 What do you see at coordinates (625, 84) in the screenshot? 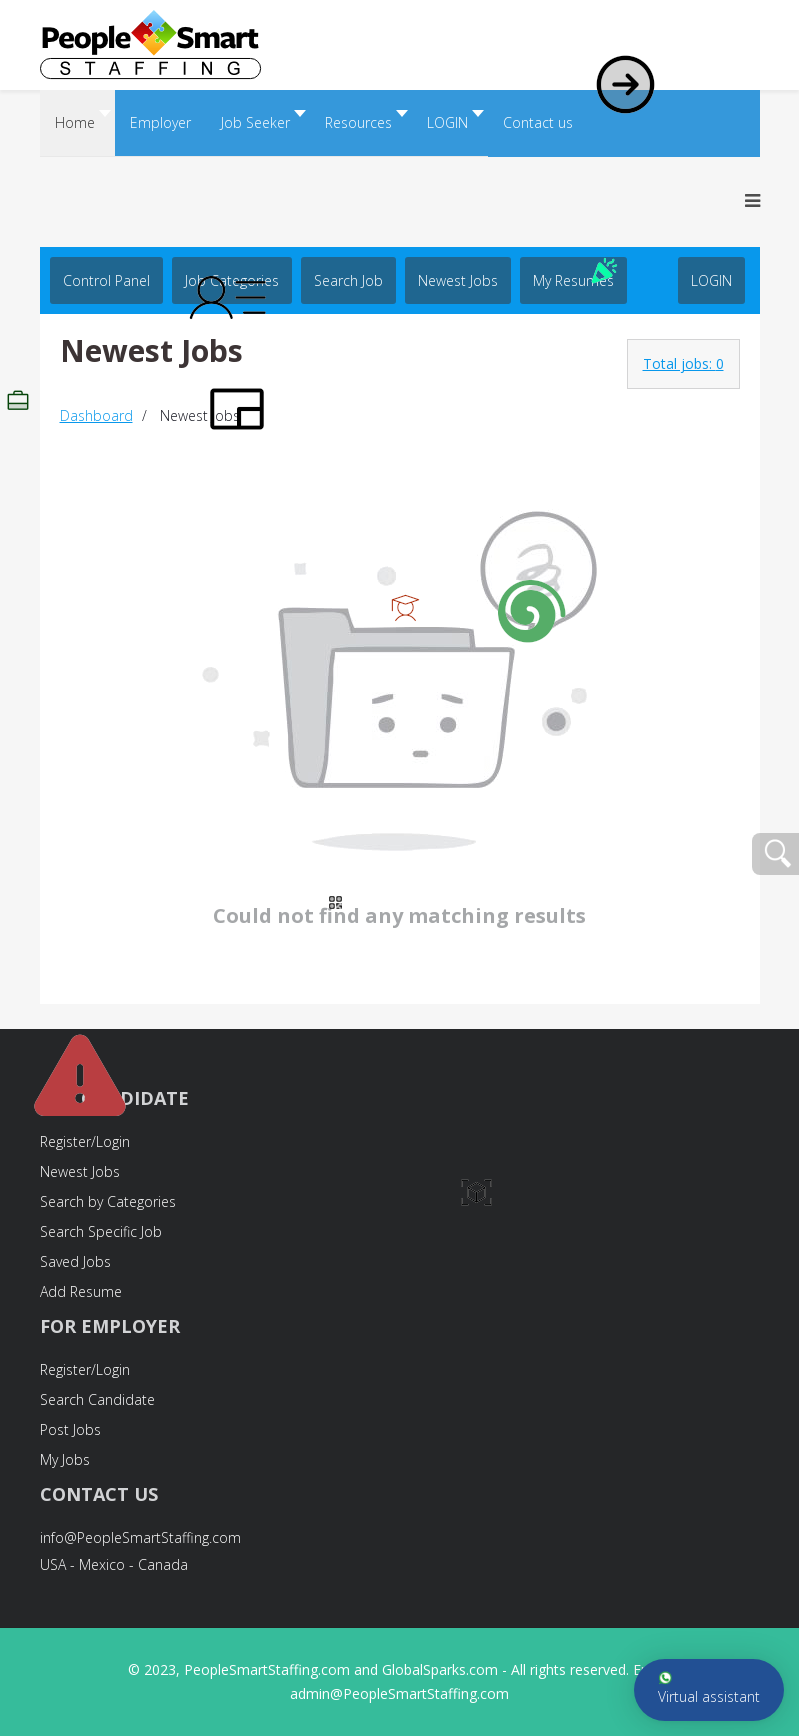
I see `proceed to the next step` at bounding box center [625, 84].